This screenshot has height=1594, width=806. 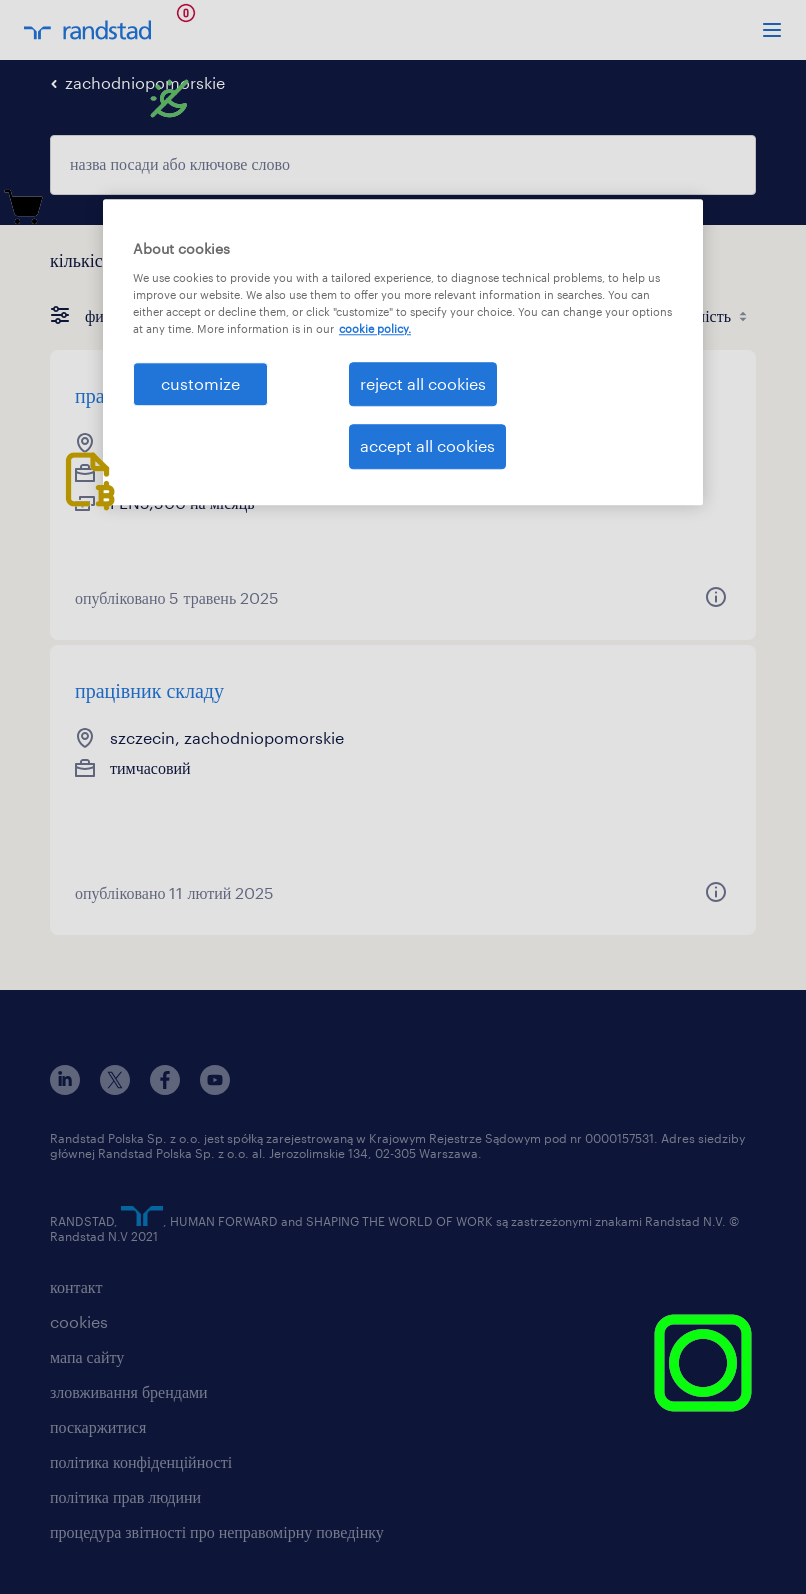 I want to click on view bitcoin-related document, so click(x=87, y=479).